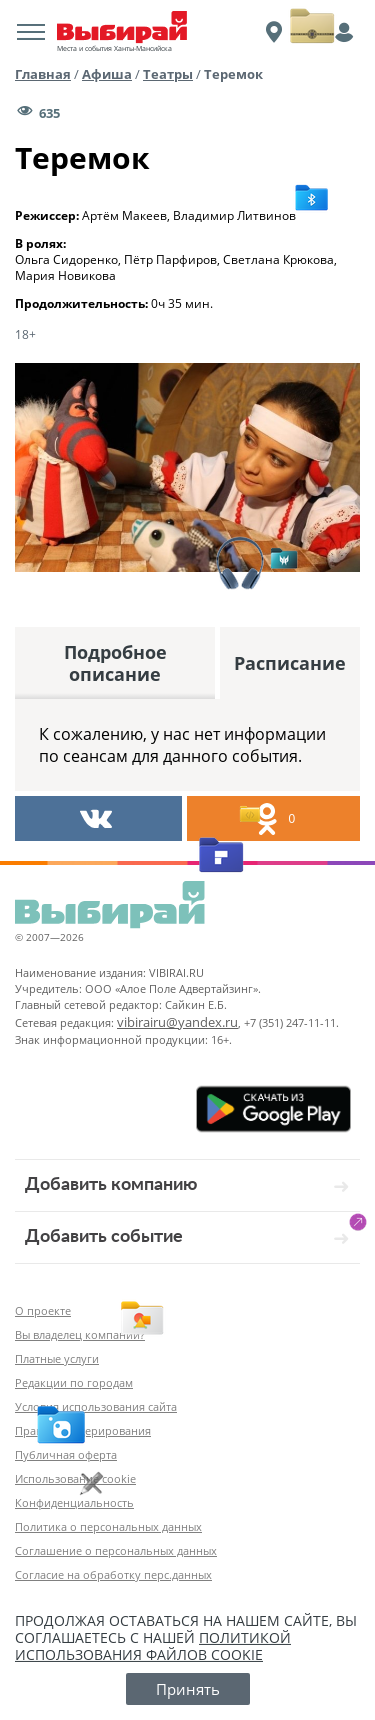 The width and height of the screenshot is (375, 1720). Describe the element at coordinates (142, 1319) in the screenshot. I see `open folder containing LibreOffice Draw files` at that location.